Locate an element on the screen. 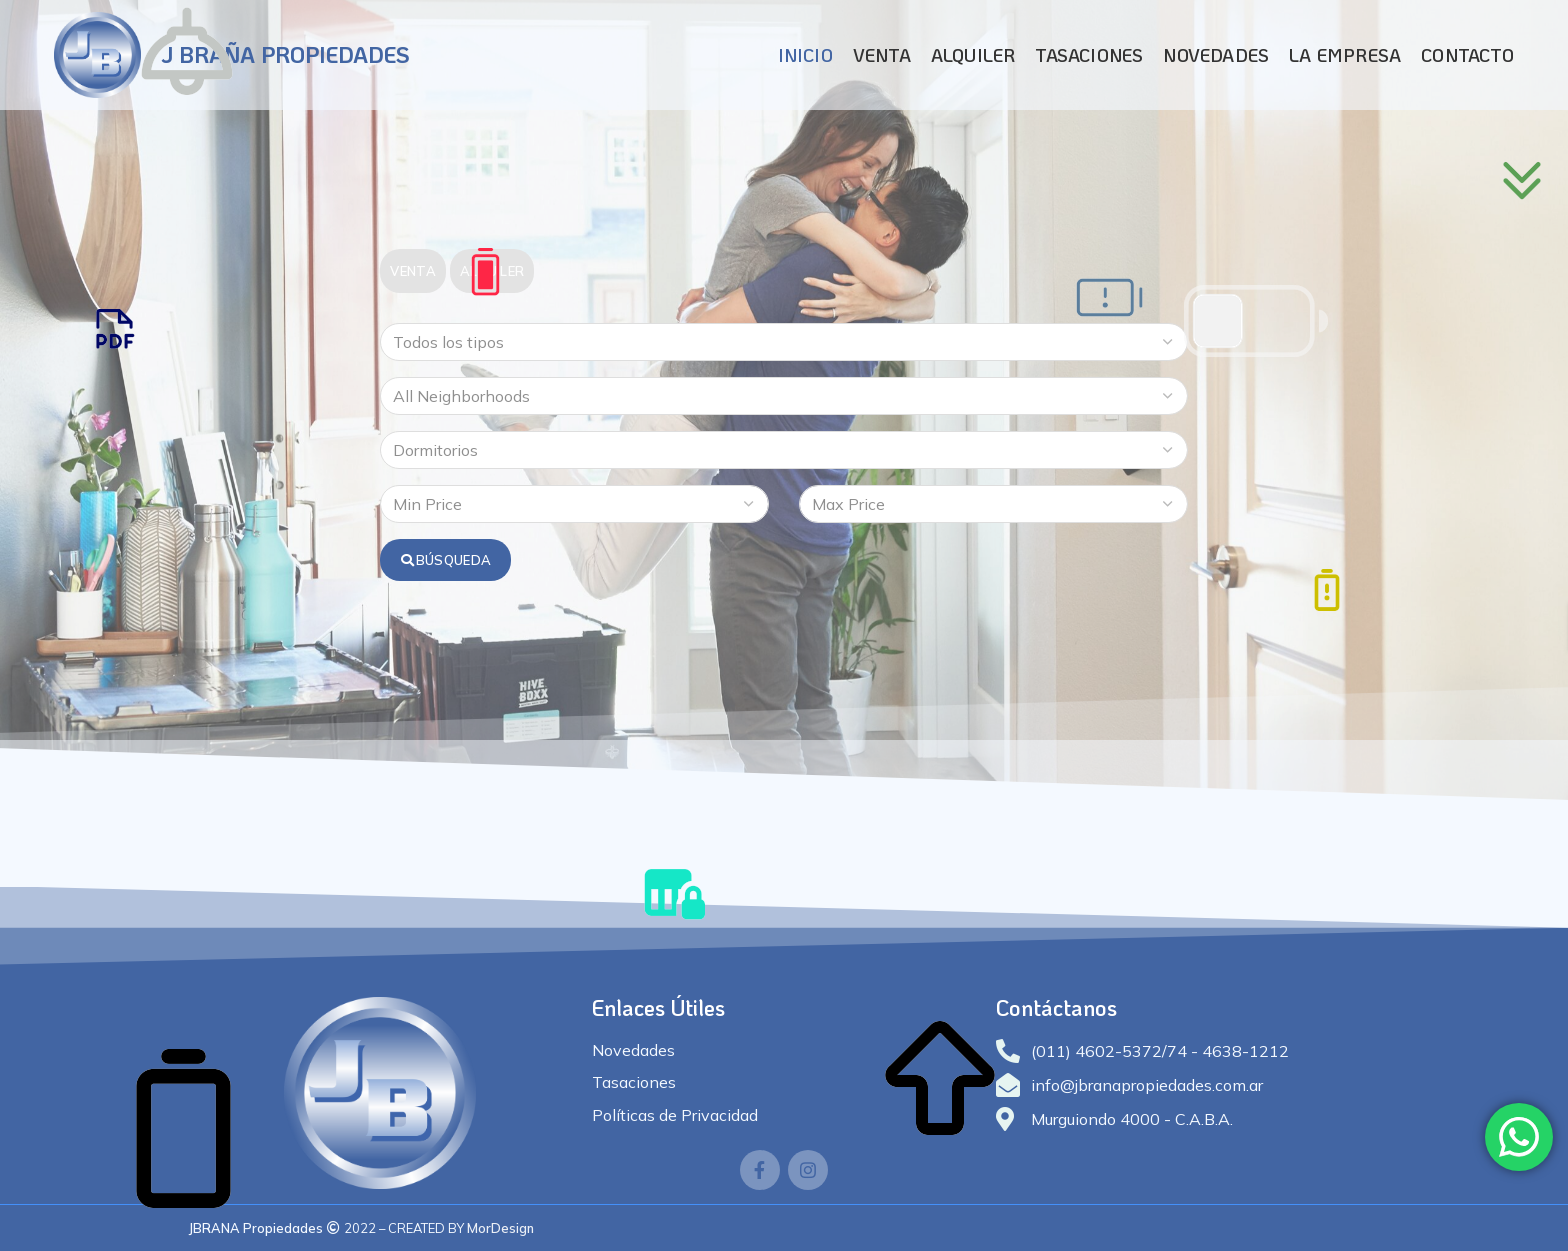 The width and height of the screenshot is (1568, 1251). expand content or show more items below is located at coordinates (1522, 179).